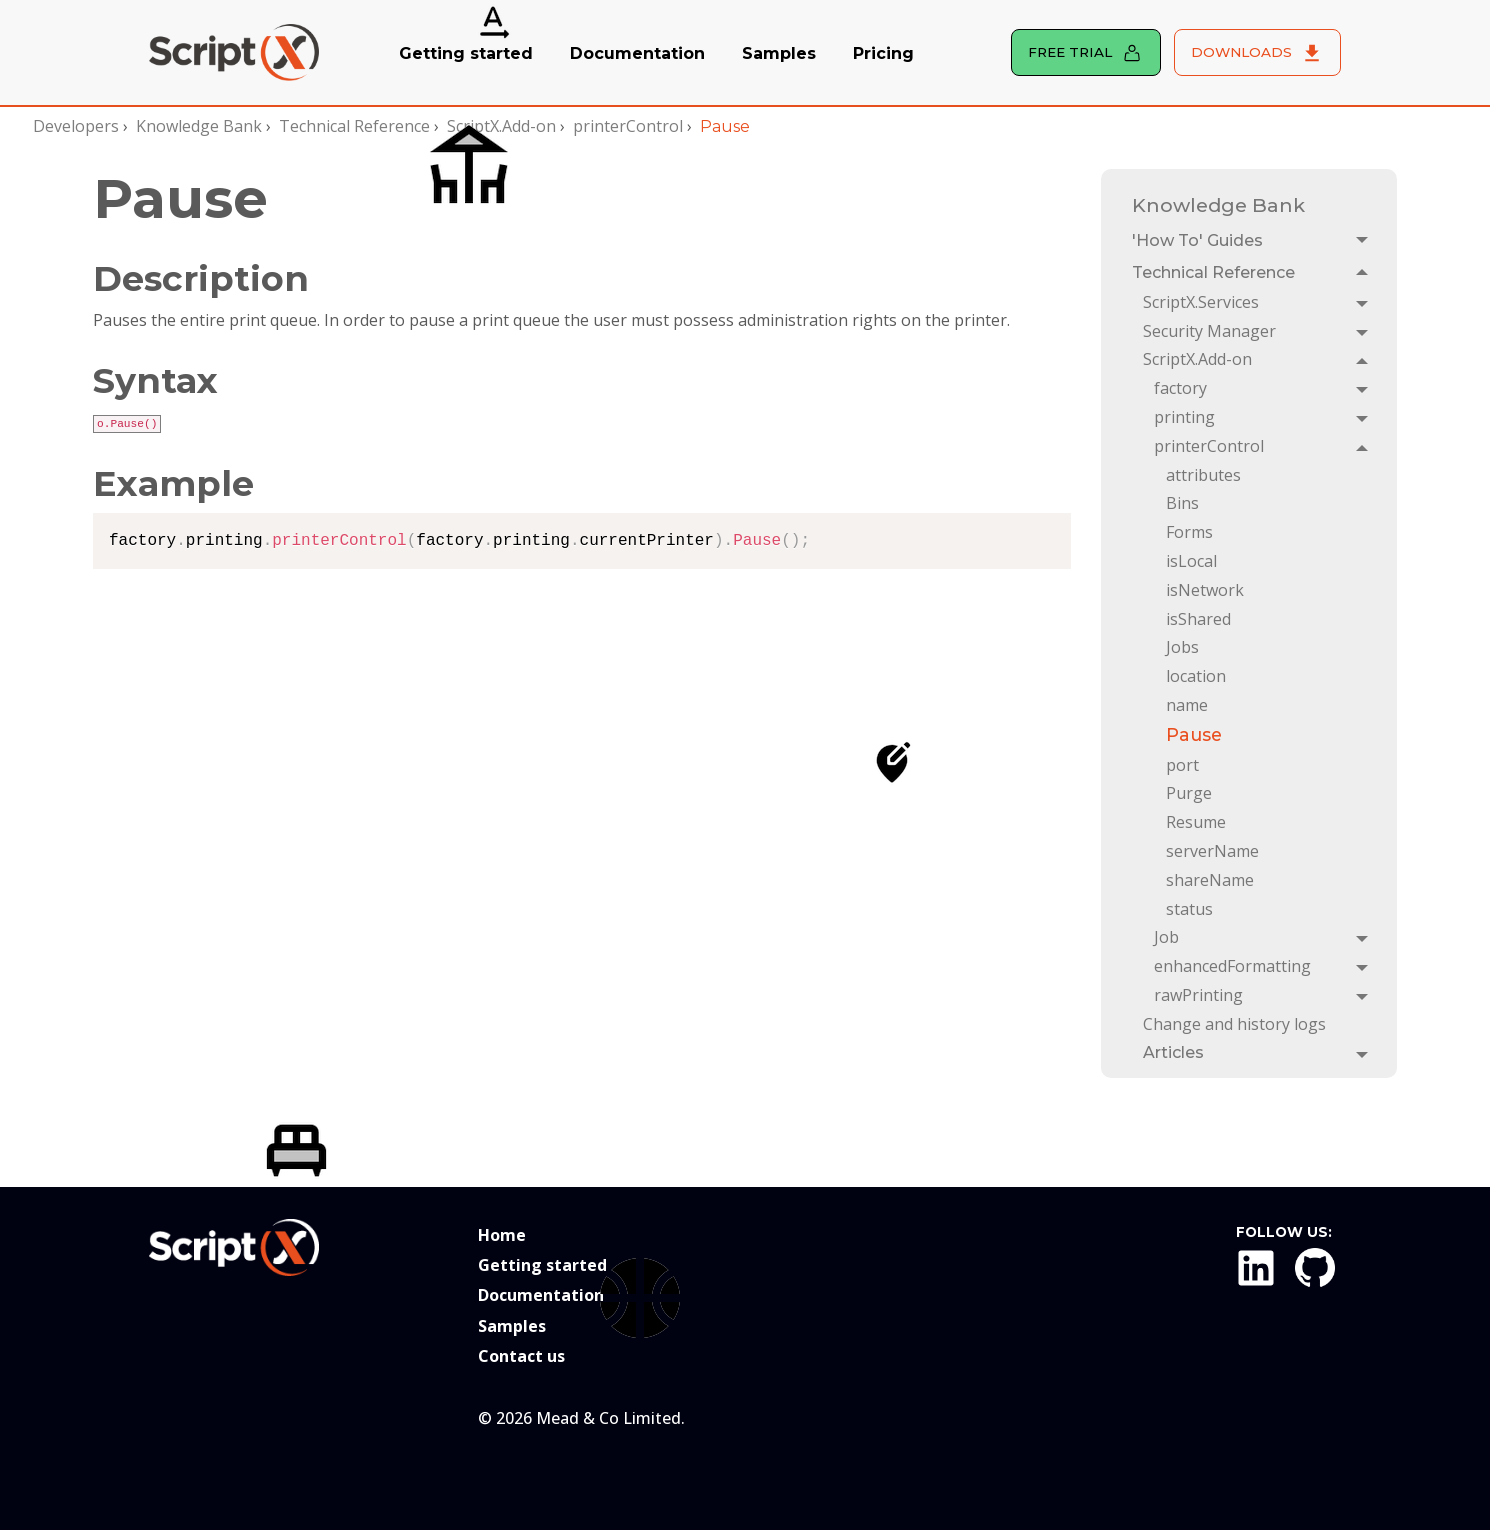 This screenshot has width=1490, height=1530. What do you see at coordinates (892, 764) in the screenshot?
I see `edit a saved location` at bounding box center [892, 764].